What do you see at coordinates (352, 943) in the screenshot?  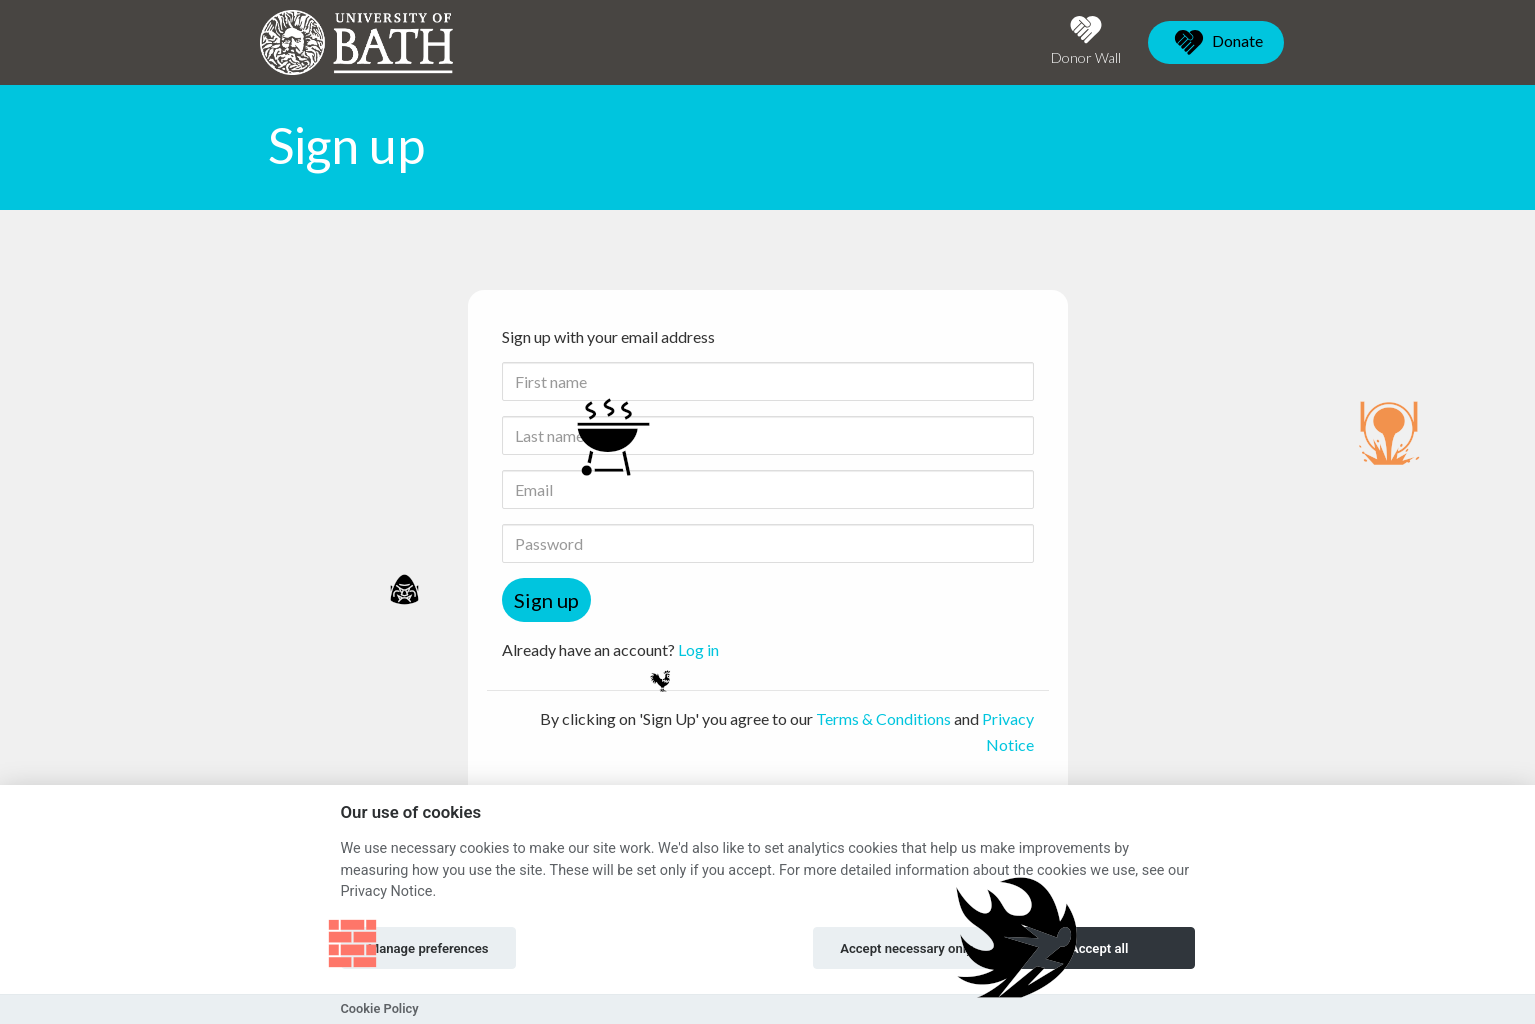 I see `indicates a wall or barrier element in a game` at bounding box center [352, 943].